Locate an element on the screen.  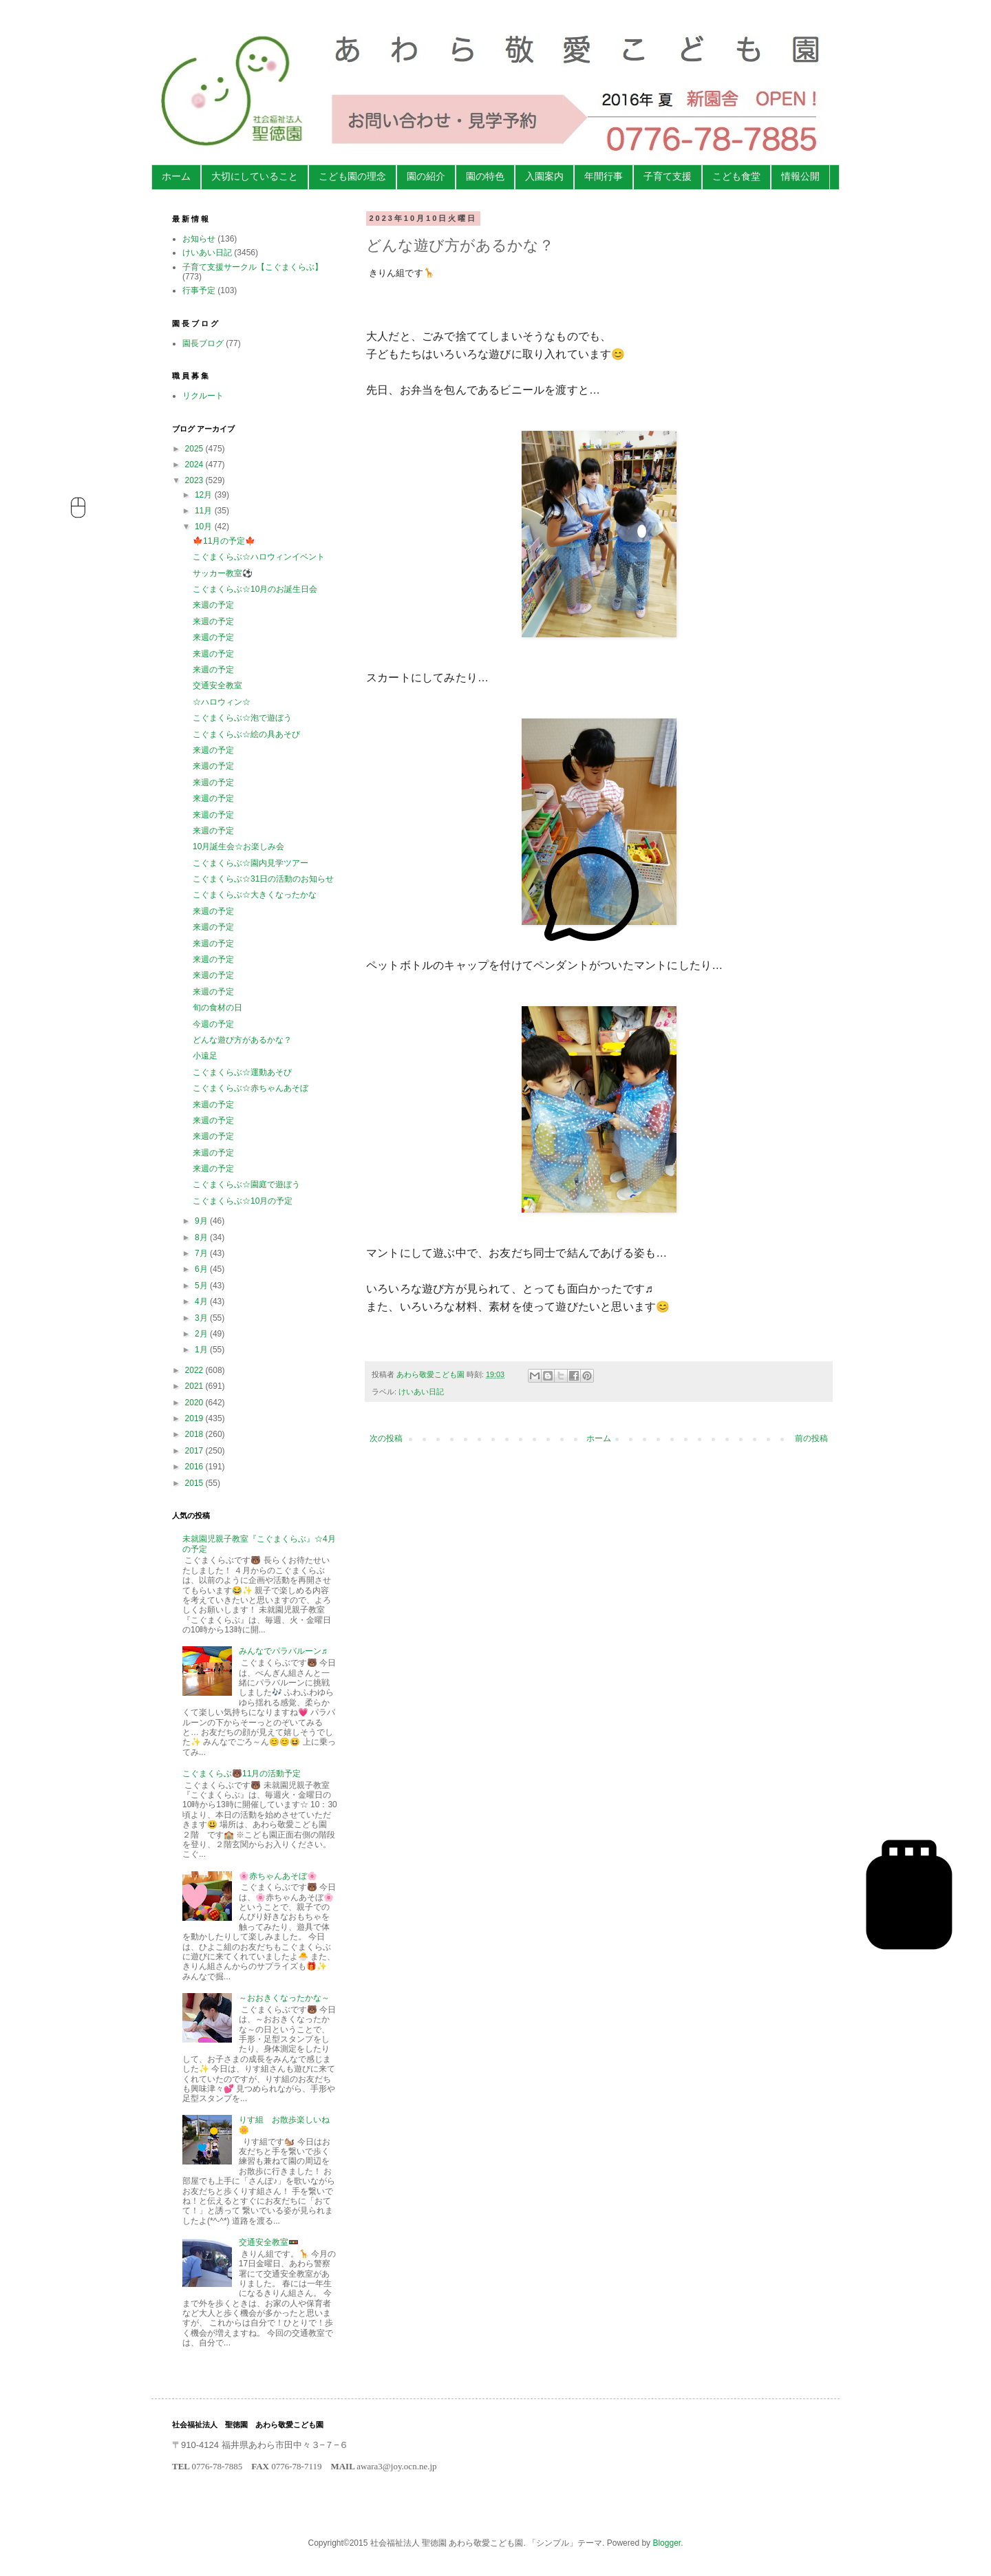
store or save items in a container is located at coordinates (909, 1895).